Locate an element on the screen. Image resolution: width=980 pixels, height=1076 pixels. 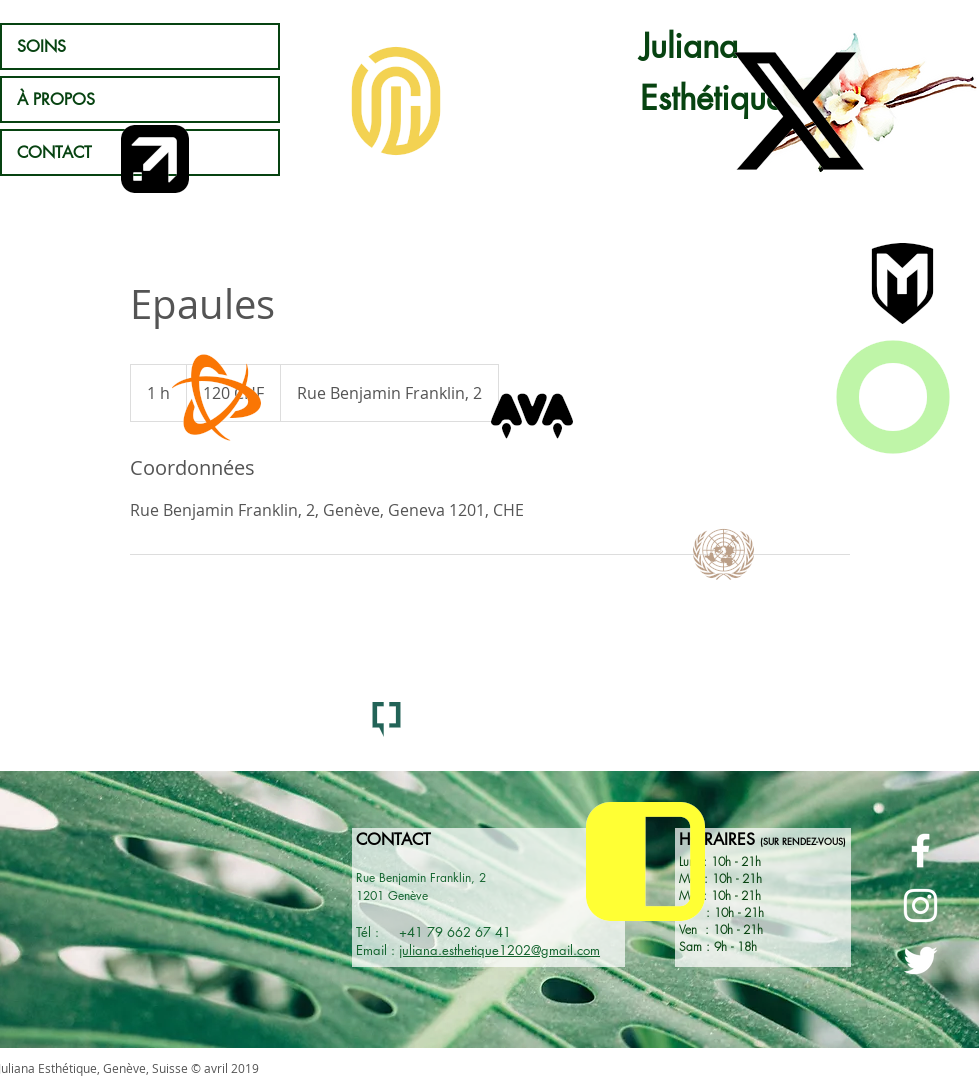
shields.io logo - a service for generating status badges is located at coordinates (645, 861).